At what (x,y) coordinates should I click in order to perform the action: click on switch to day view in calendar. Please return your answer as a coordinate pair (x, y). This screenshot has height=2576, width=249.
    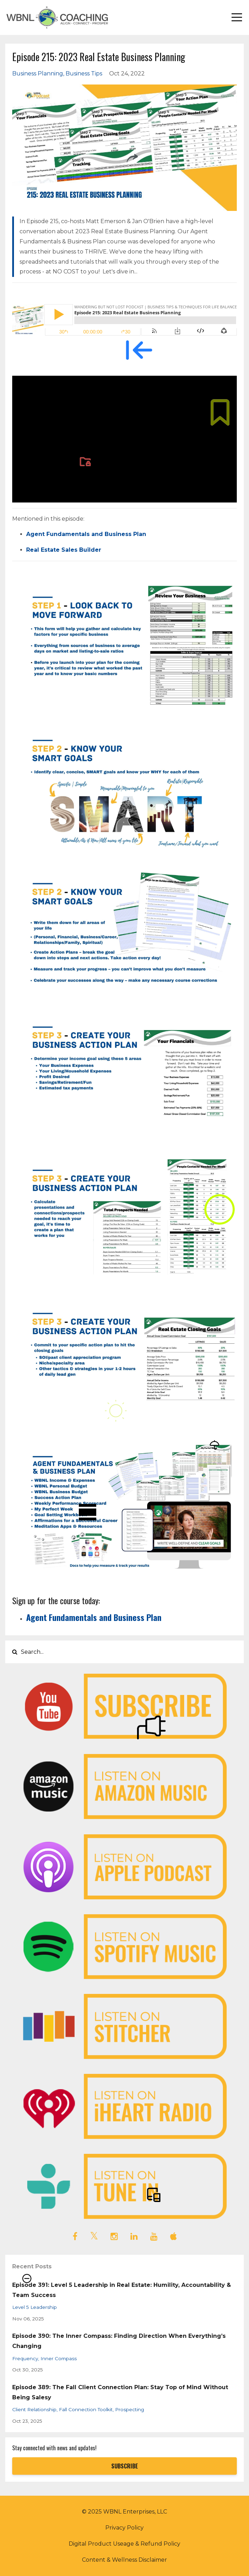
    Looking at the image, I should click on (88, 1512).